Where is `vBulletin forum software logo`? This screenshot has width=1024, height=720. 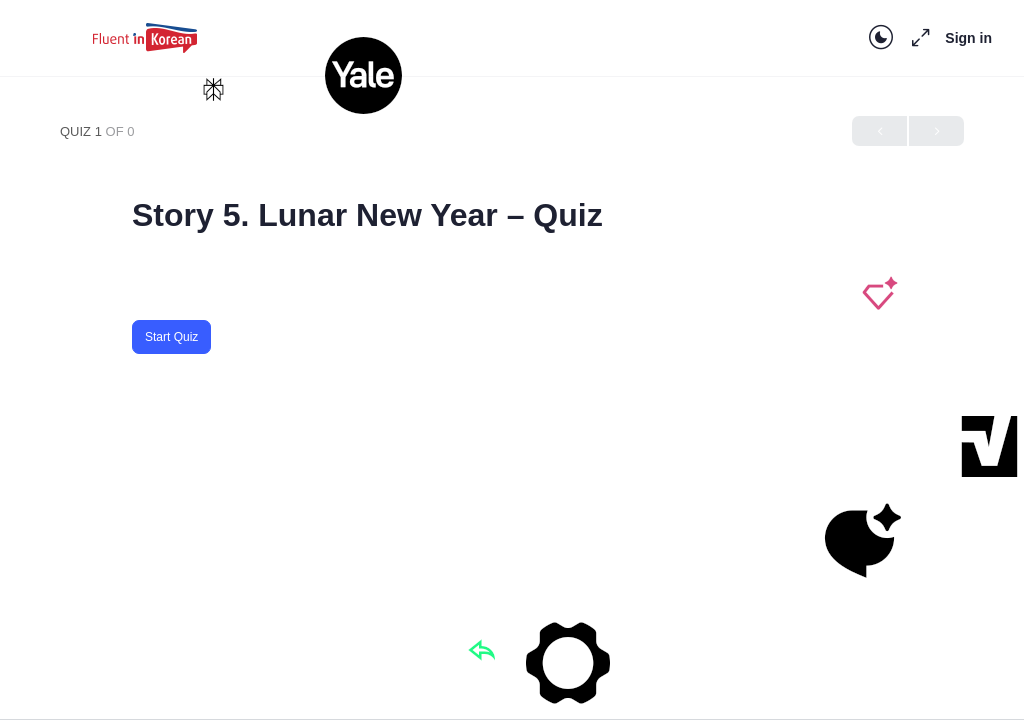 vBulletin forum software logo is located at coordinates (989, 446).